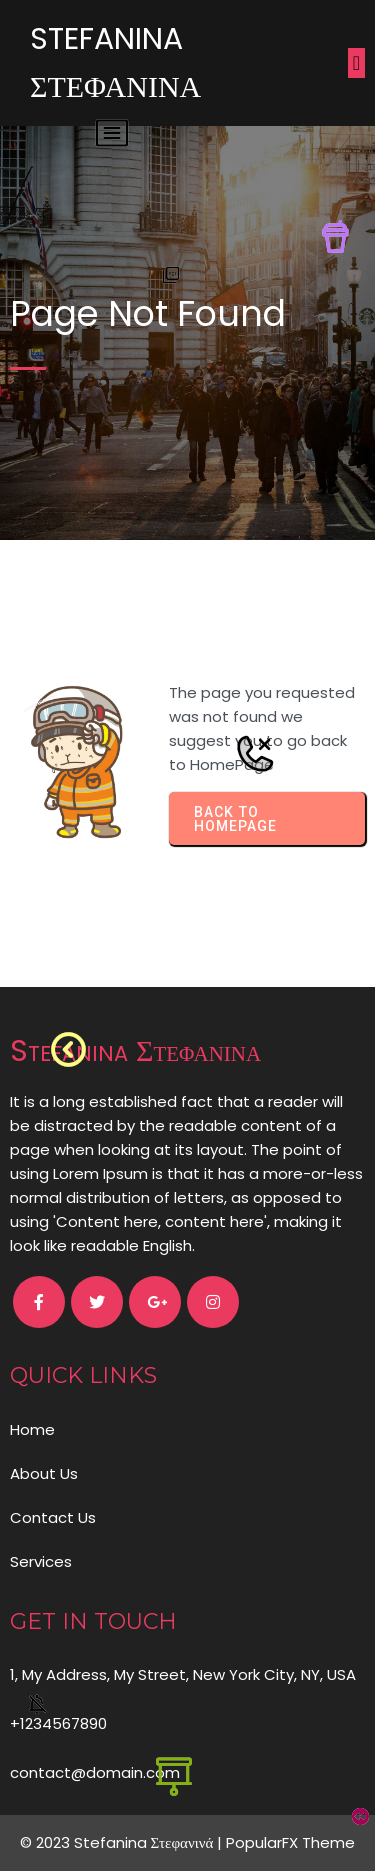 The image size is (375, 1871). What do you see at coordinates (112, 133) in the screenshot?
I see `view article or document content` at bounding box center [112, 133].